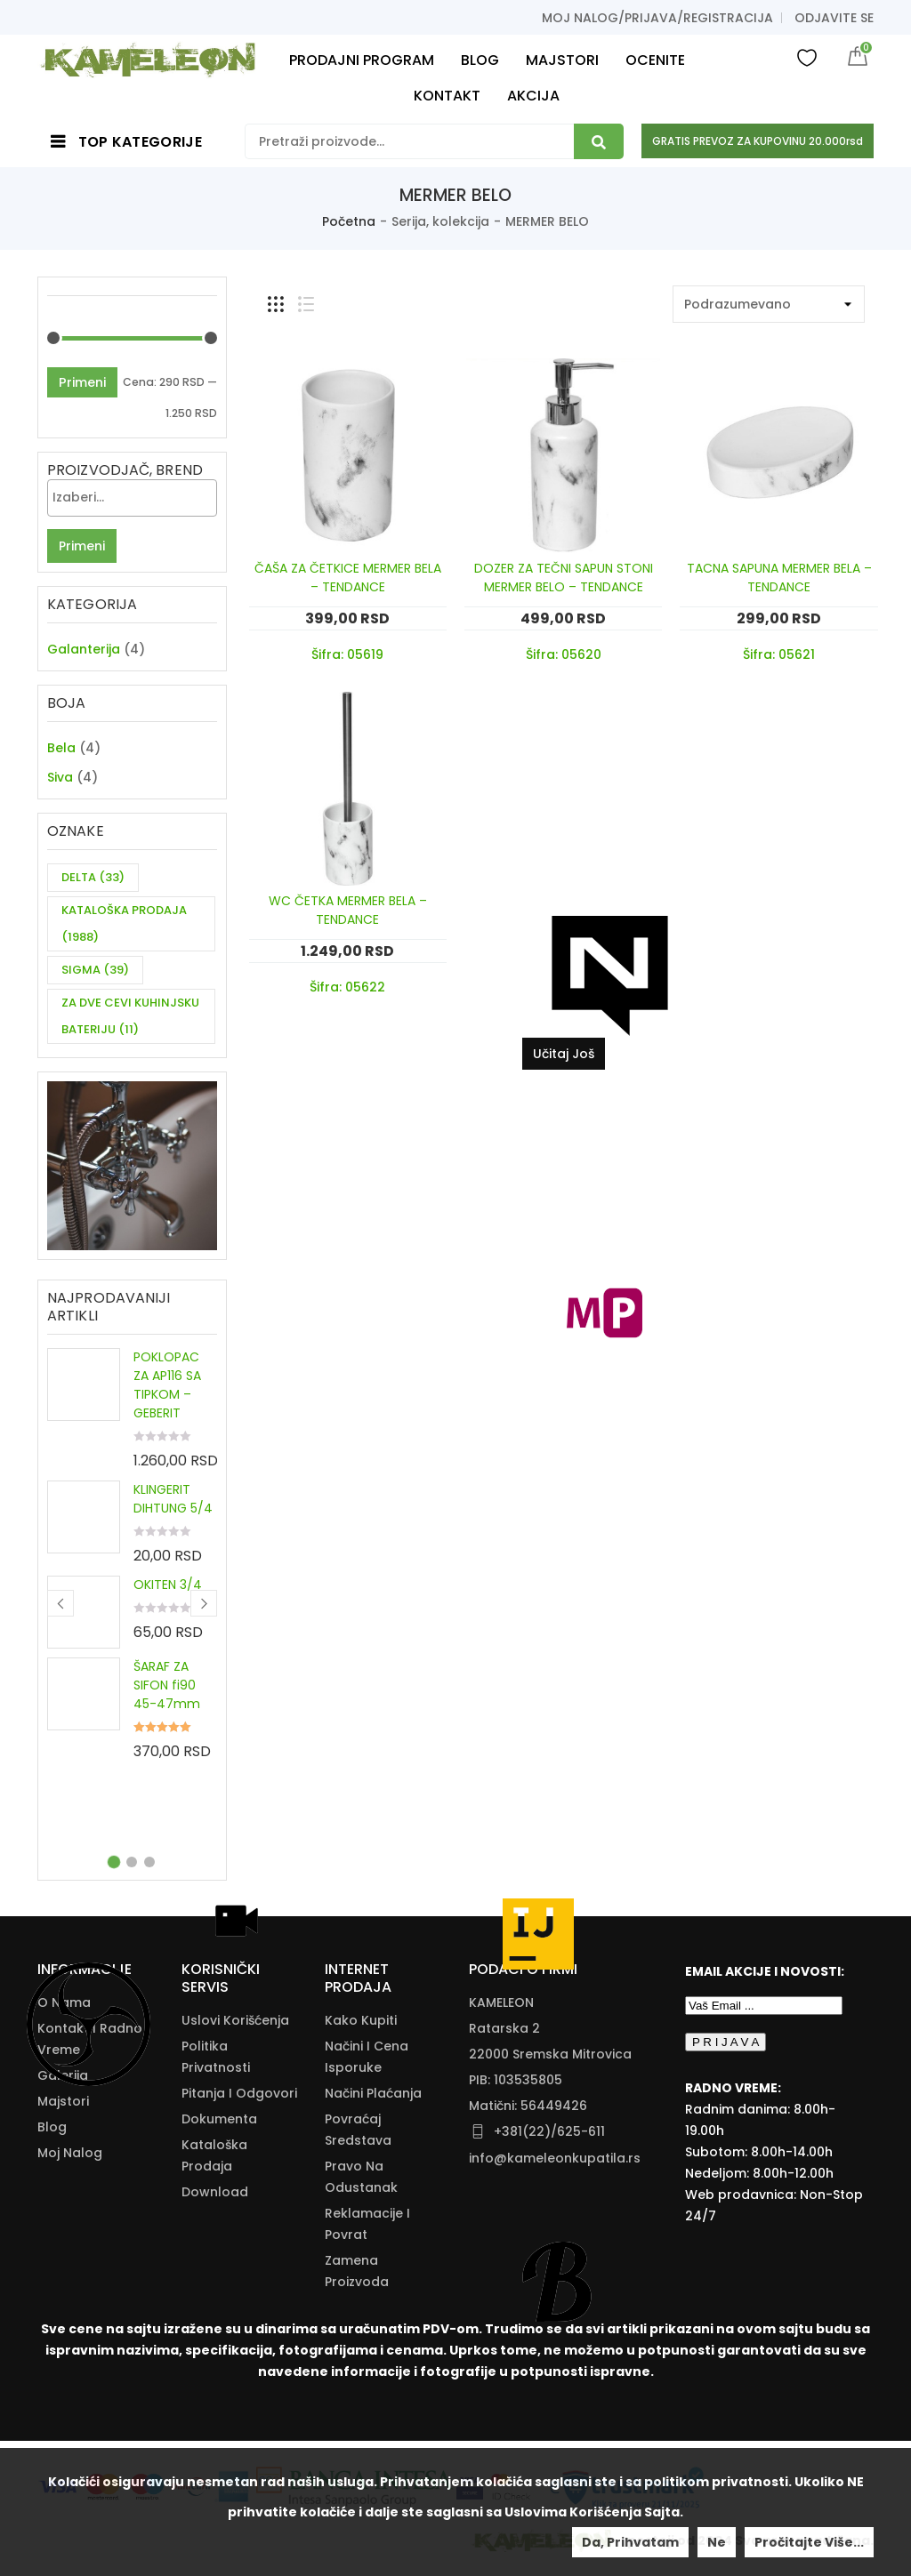 Image resolution: width=911 pixels, height=2576 pixels. What do you see at coordinates (88, 2024) in the screenshot?
I see `open OBS Studio for streaming or recording` at bounding box center [88, 2024].